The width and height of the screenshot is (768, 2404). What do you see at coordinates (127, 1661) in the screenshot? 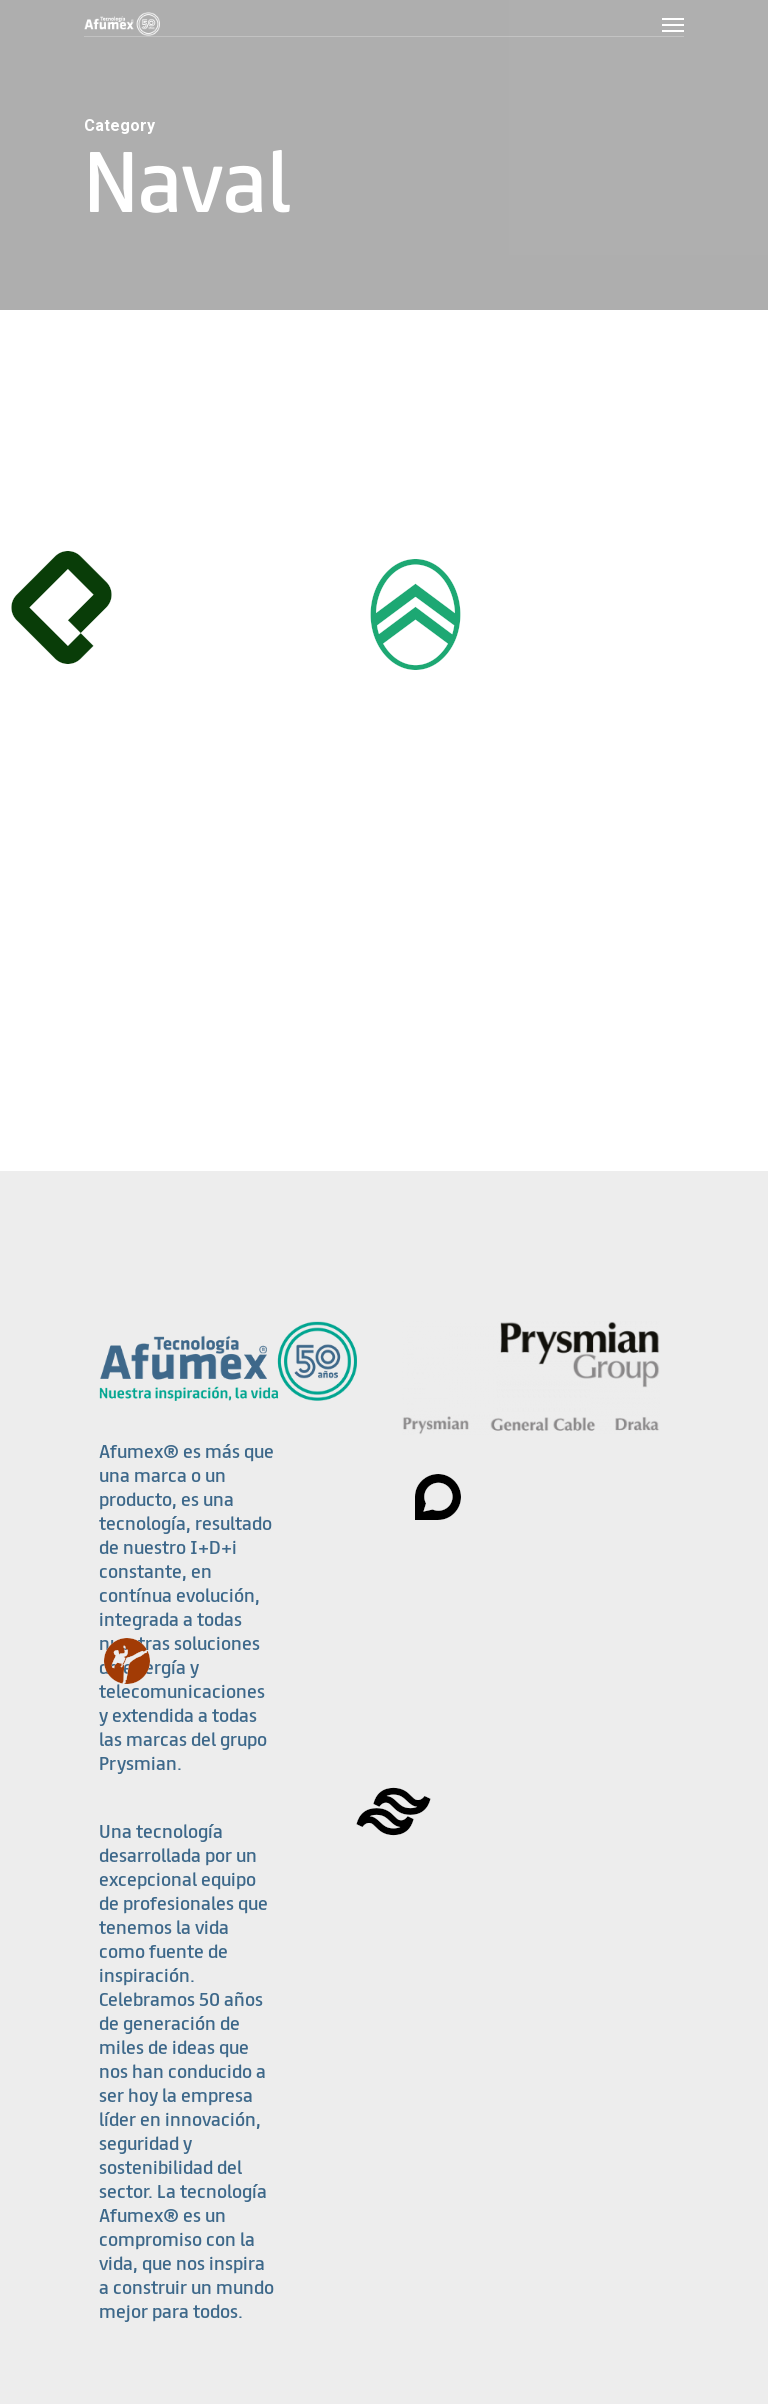
I see `sidekiq background job processing service logo` at bounding box center [127, 1661].